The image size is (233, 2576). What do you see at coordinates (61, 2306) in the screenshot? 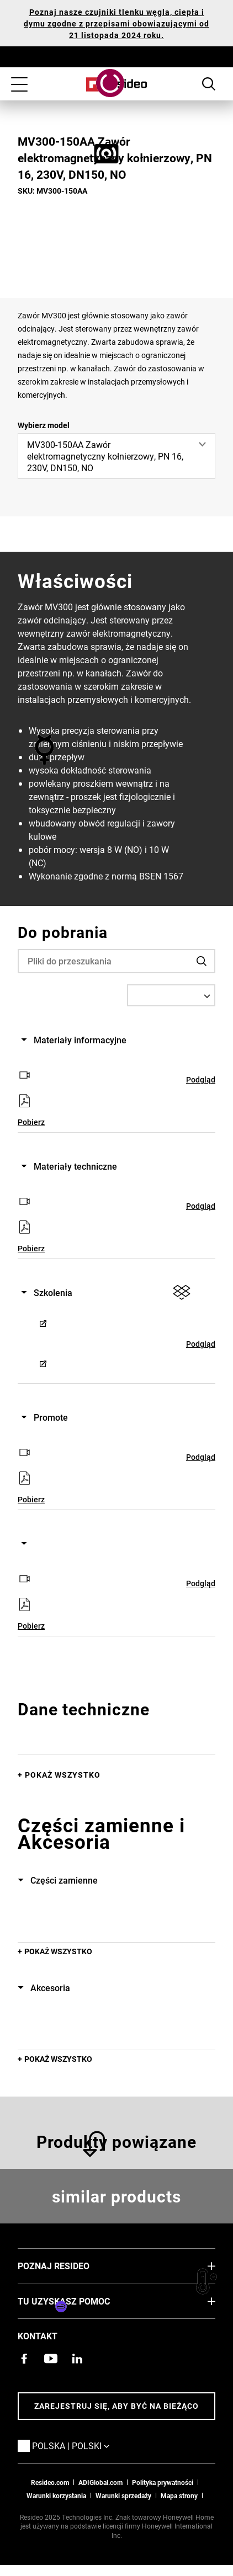
I see `attach a file to your message` at bounding box center [61, 2306].